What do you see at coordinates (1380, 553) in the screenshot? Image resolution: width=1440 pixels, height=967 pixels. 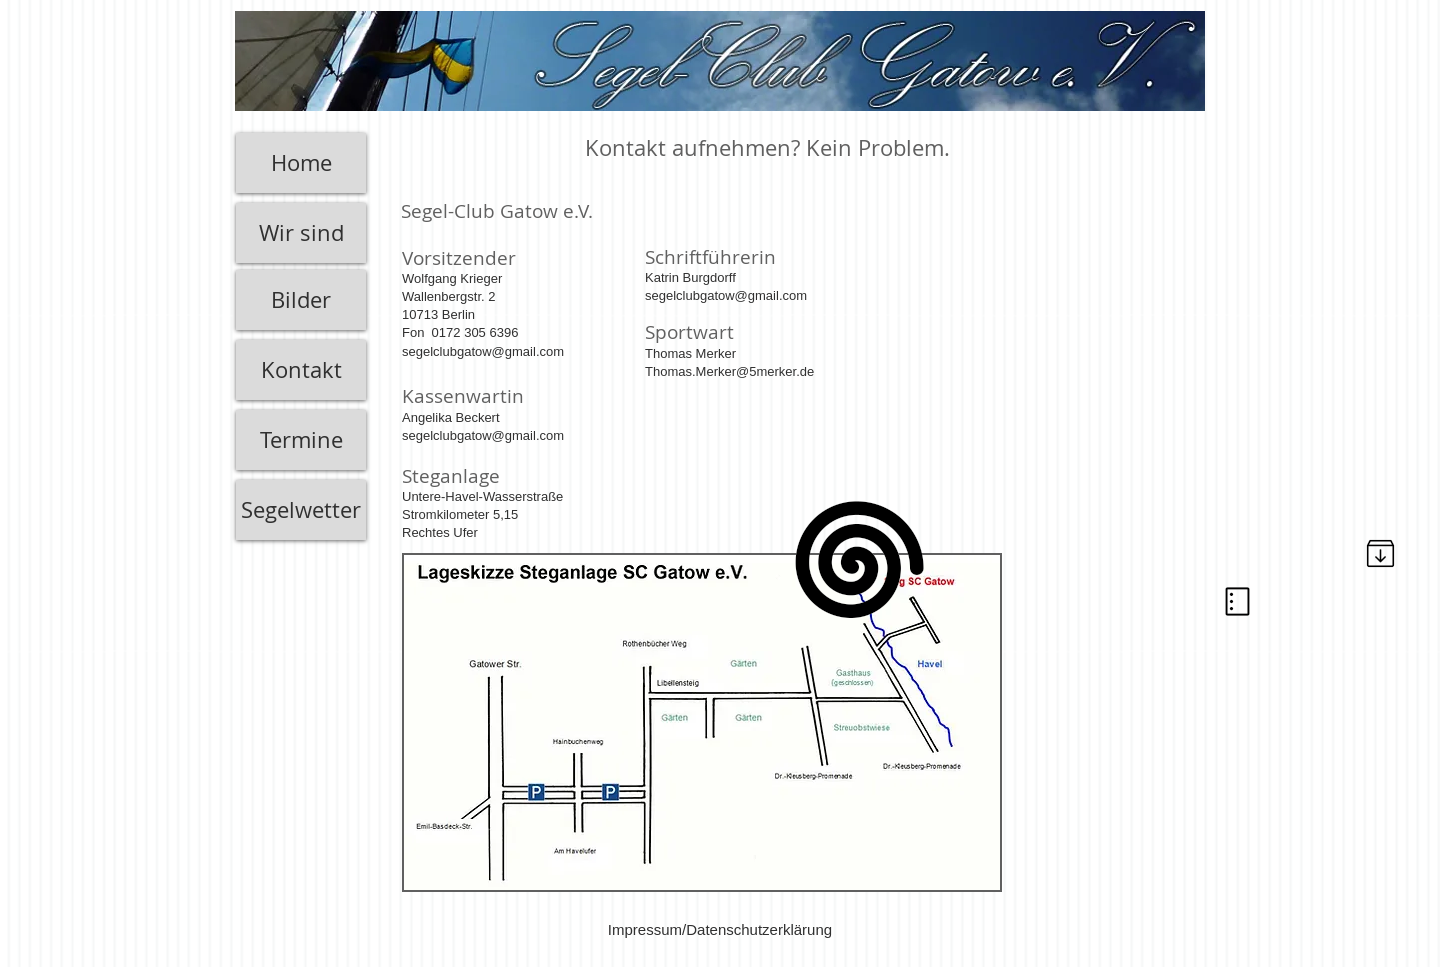 I see `download to storage or archive` at bounding box center [1380, 553].